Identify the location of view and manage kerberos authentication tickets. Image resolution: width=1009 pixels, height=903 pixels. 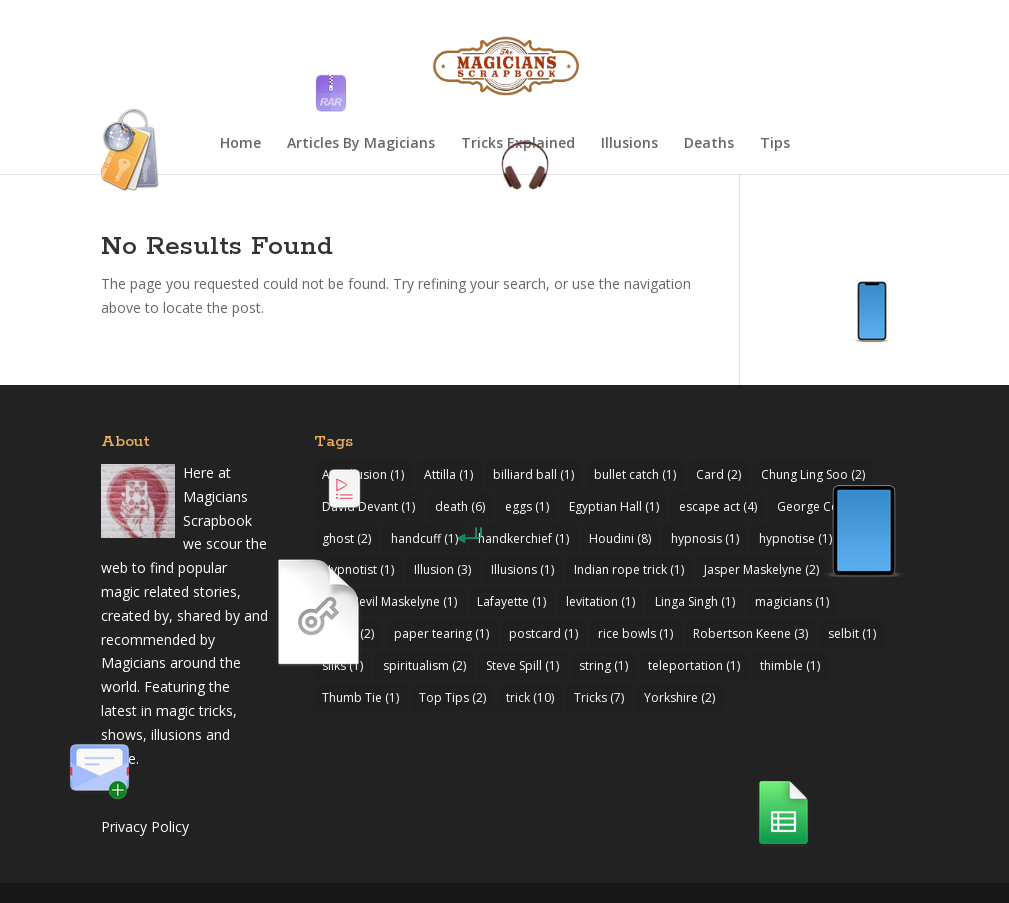
(130, 150).